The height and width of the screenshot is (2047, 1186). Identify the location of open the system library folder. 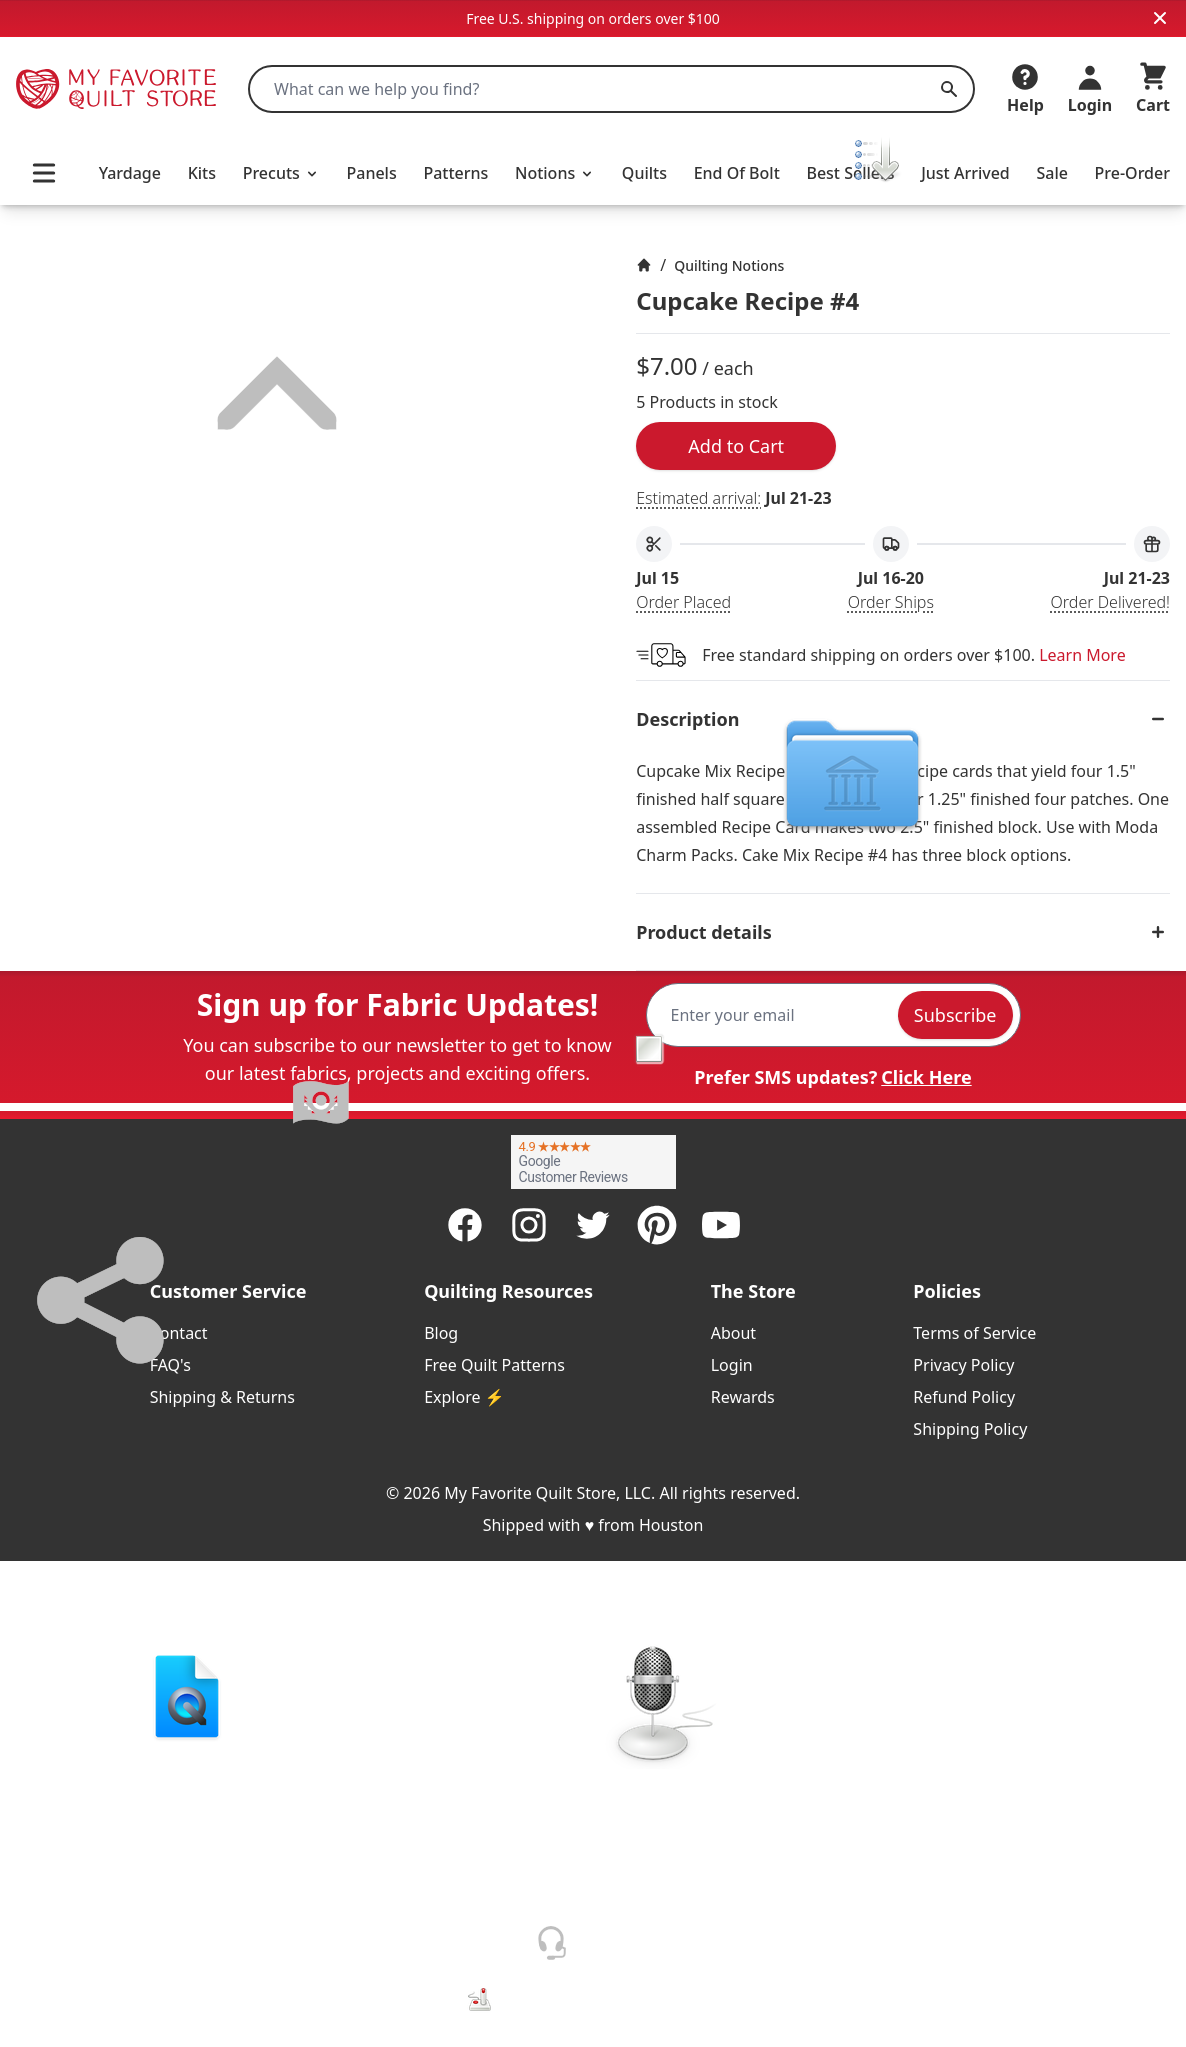
(852, 773).